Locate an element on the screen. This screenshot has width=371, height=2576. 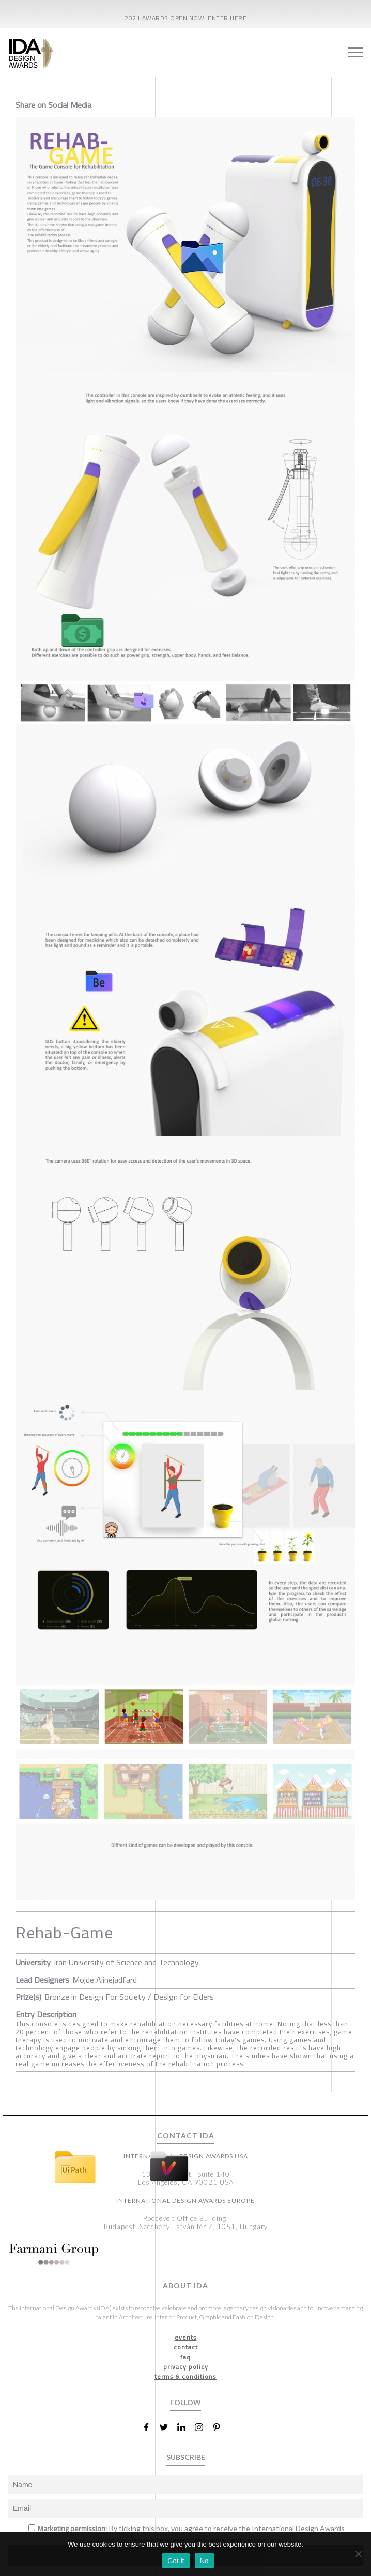
open your Behance projects folder is located at coordinates (99, 981).